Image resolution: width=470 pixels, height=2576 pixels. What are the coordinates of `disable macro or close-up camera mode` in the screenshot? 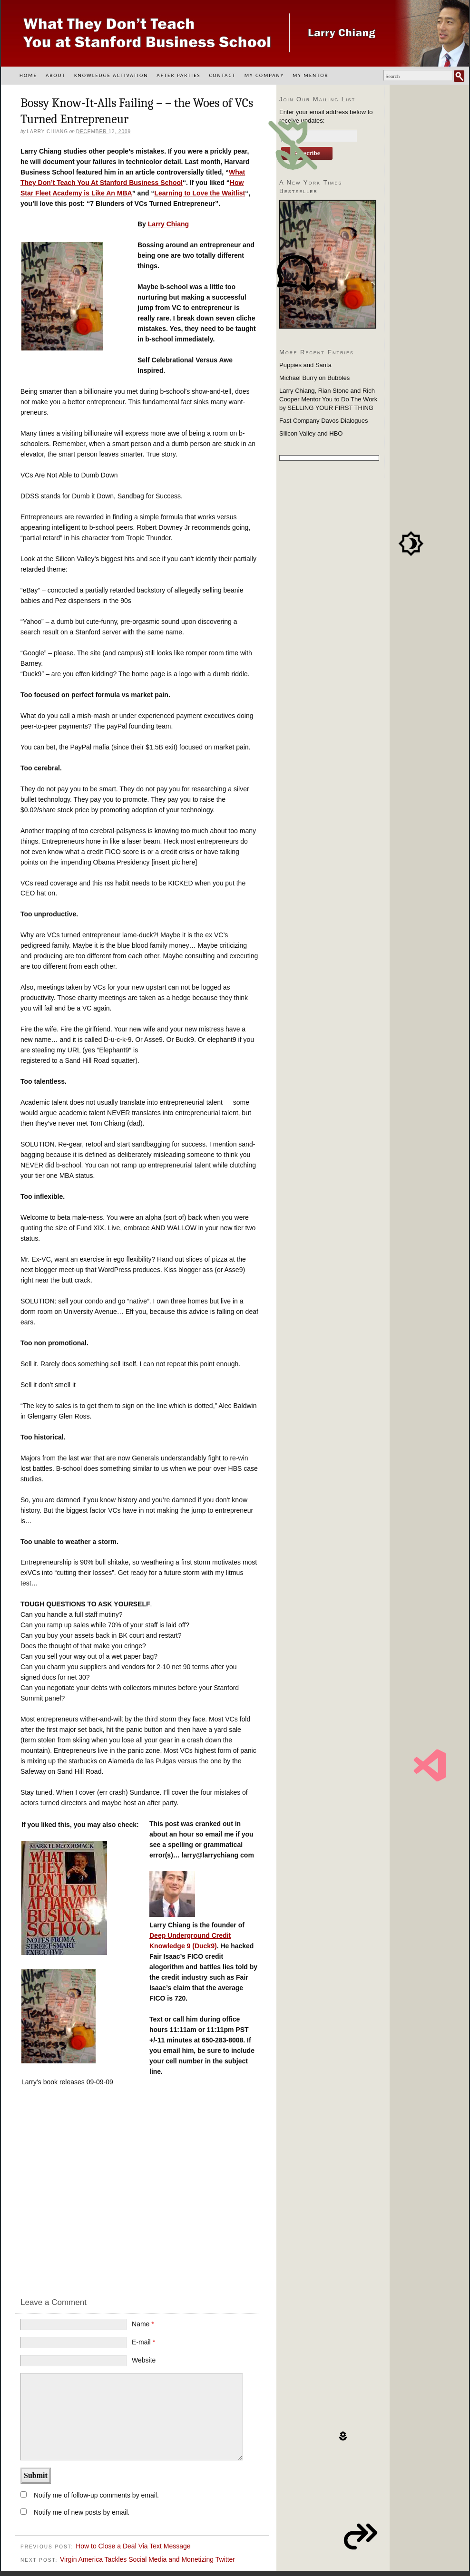 It's located at (293, 145).